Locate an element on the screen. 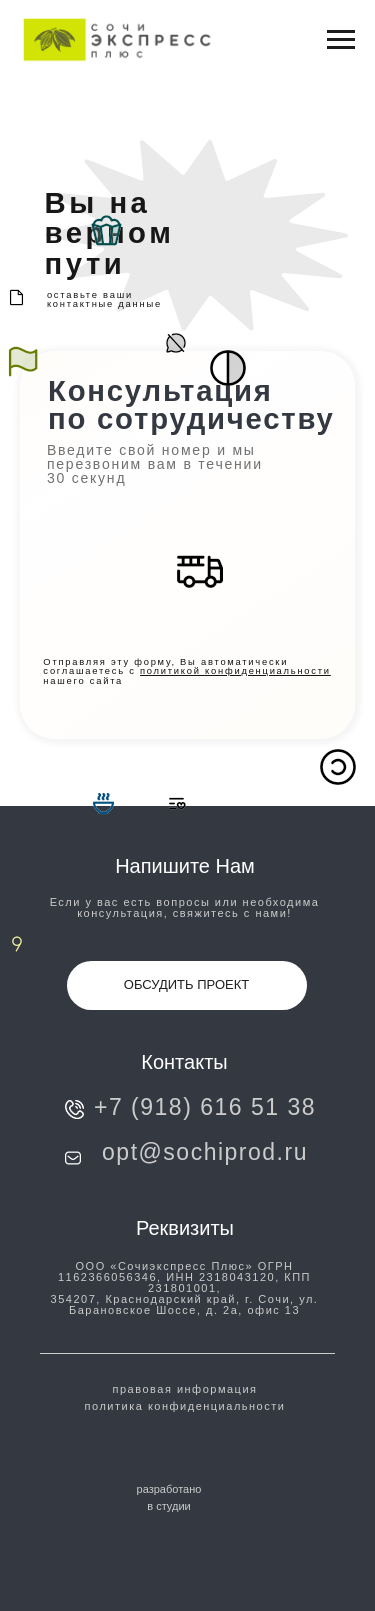 The width and height of the screenshot is (375, 1611). emergency services or fire department contact is located at coordinates (198, 569).